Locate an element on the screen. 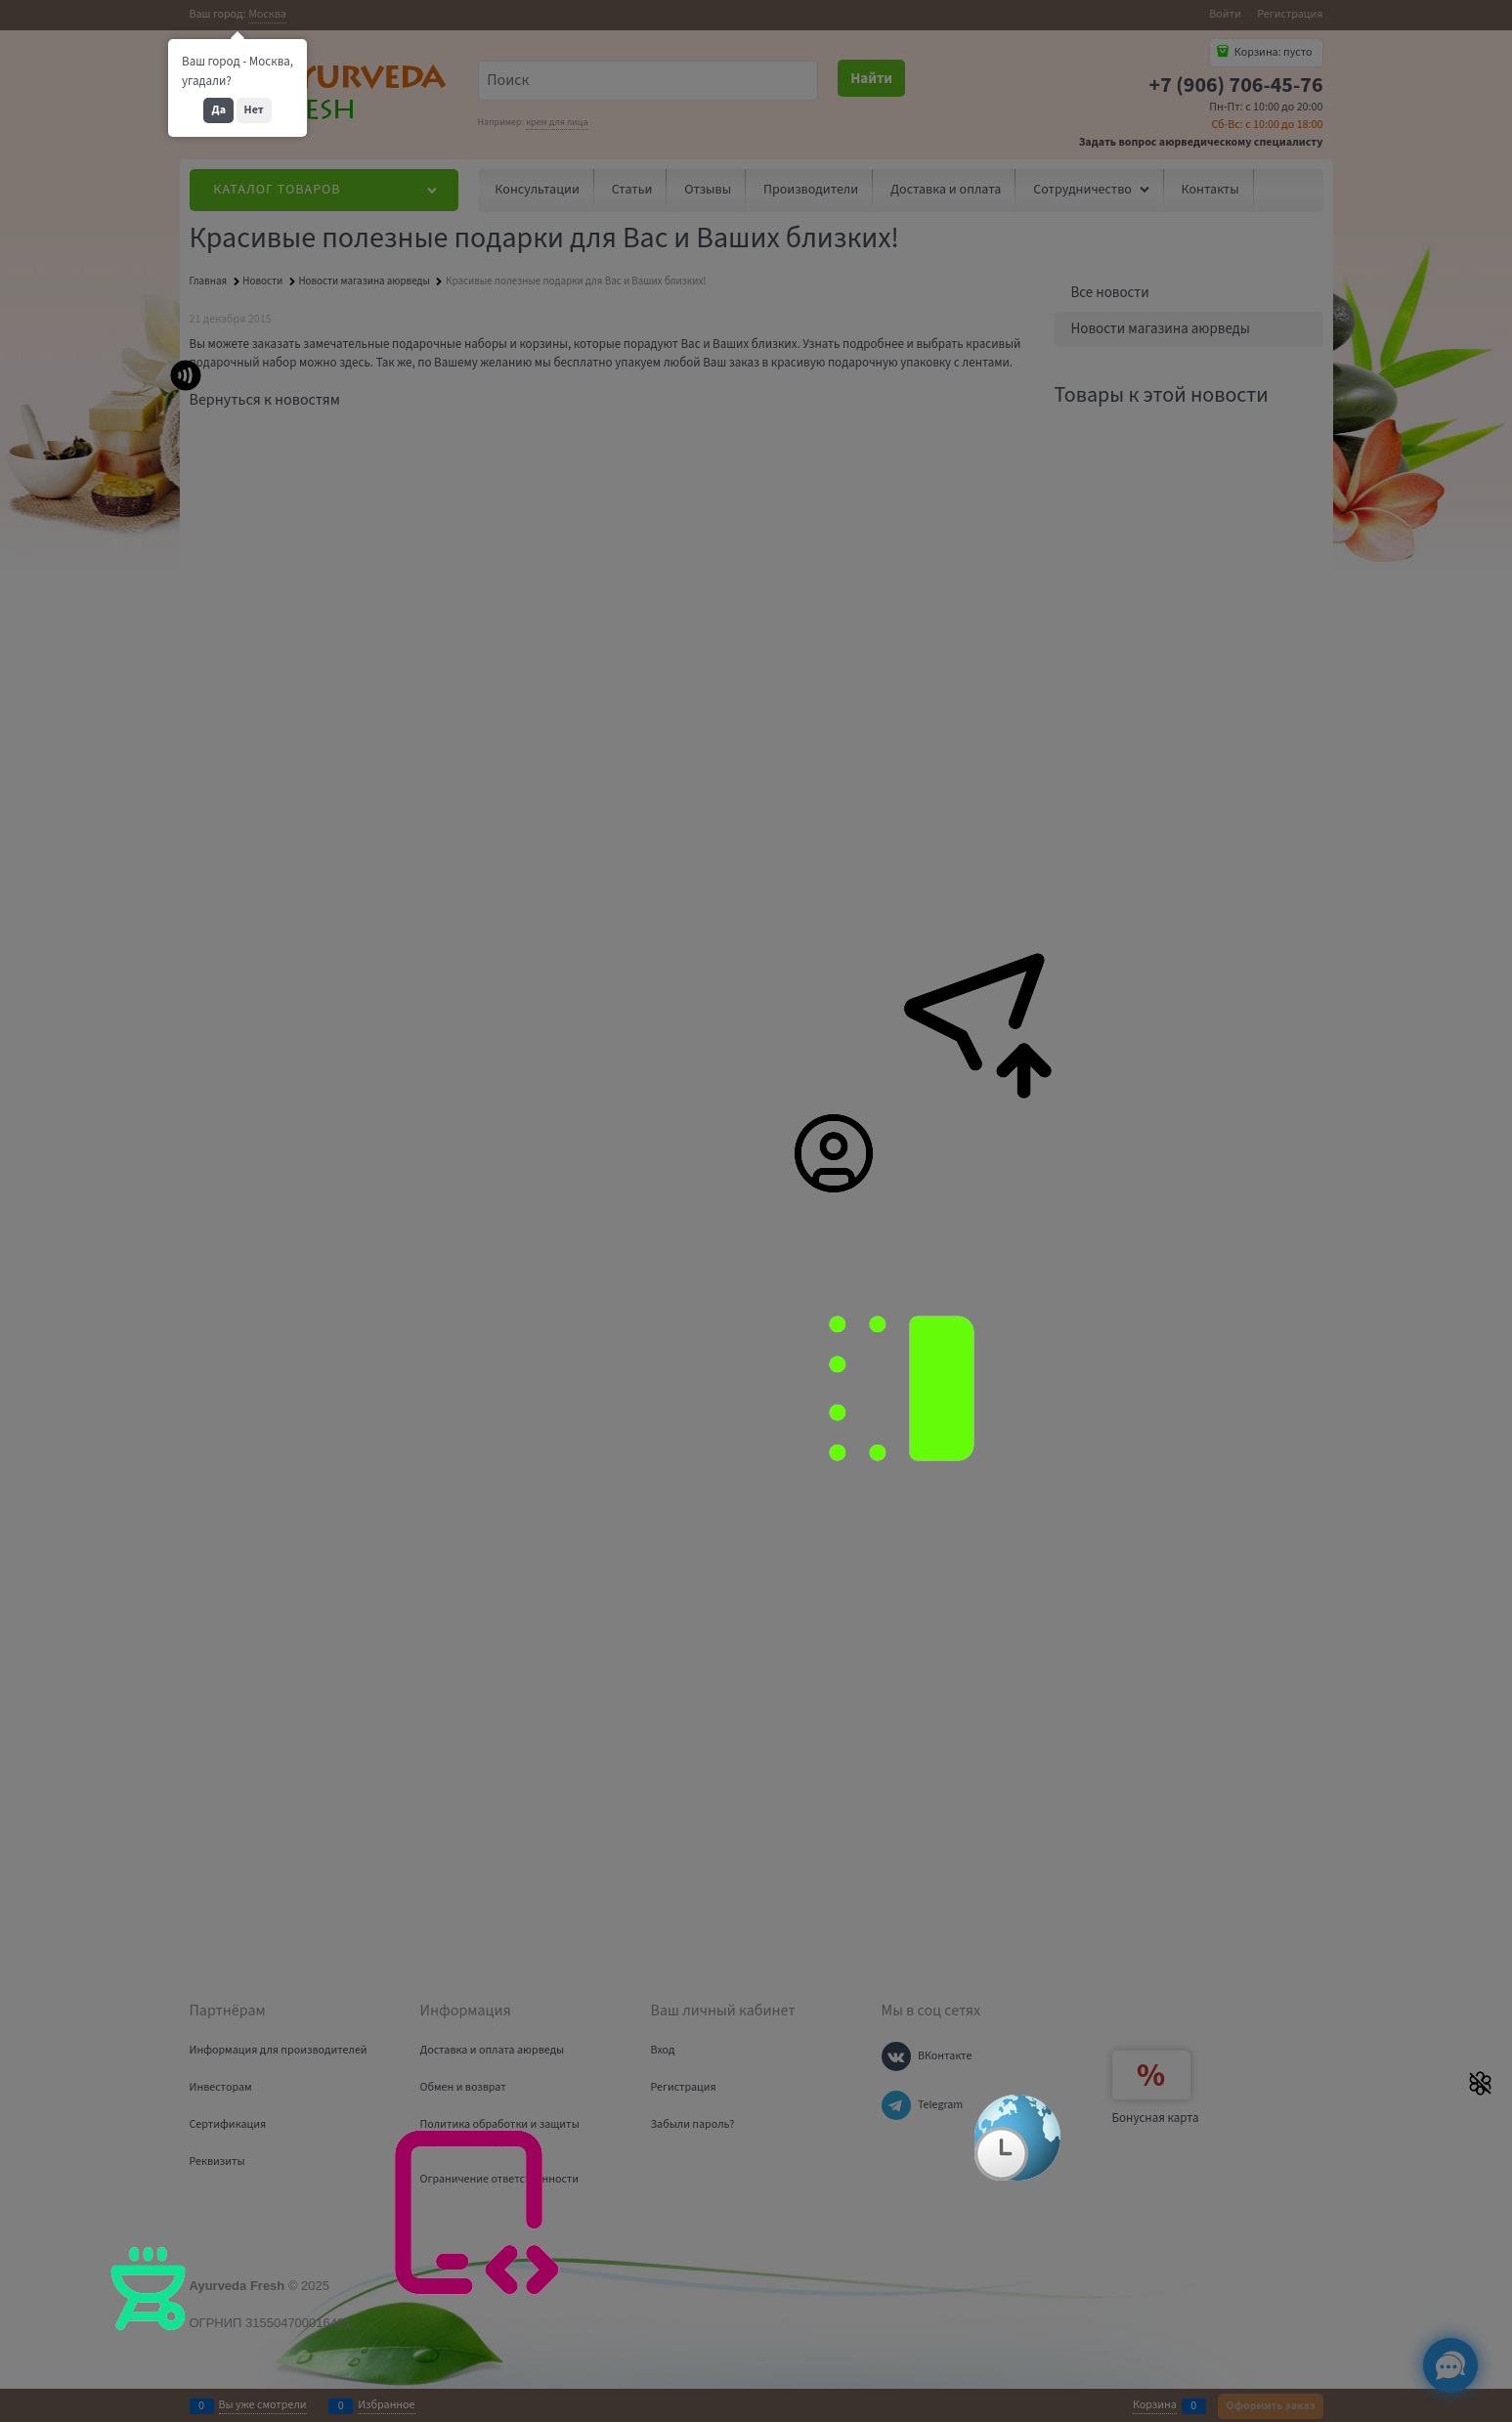 The image size is (1512, 2422). view world clock or time zones is located at coordinates (1017, 2138).